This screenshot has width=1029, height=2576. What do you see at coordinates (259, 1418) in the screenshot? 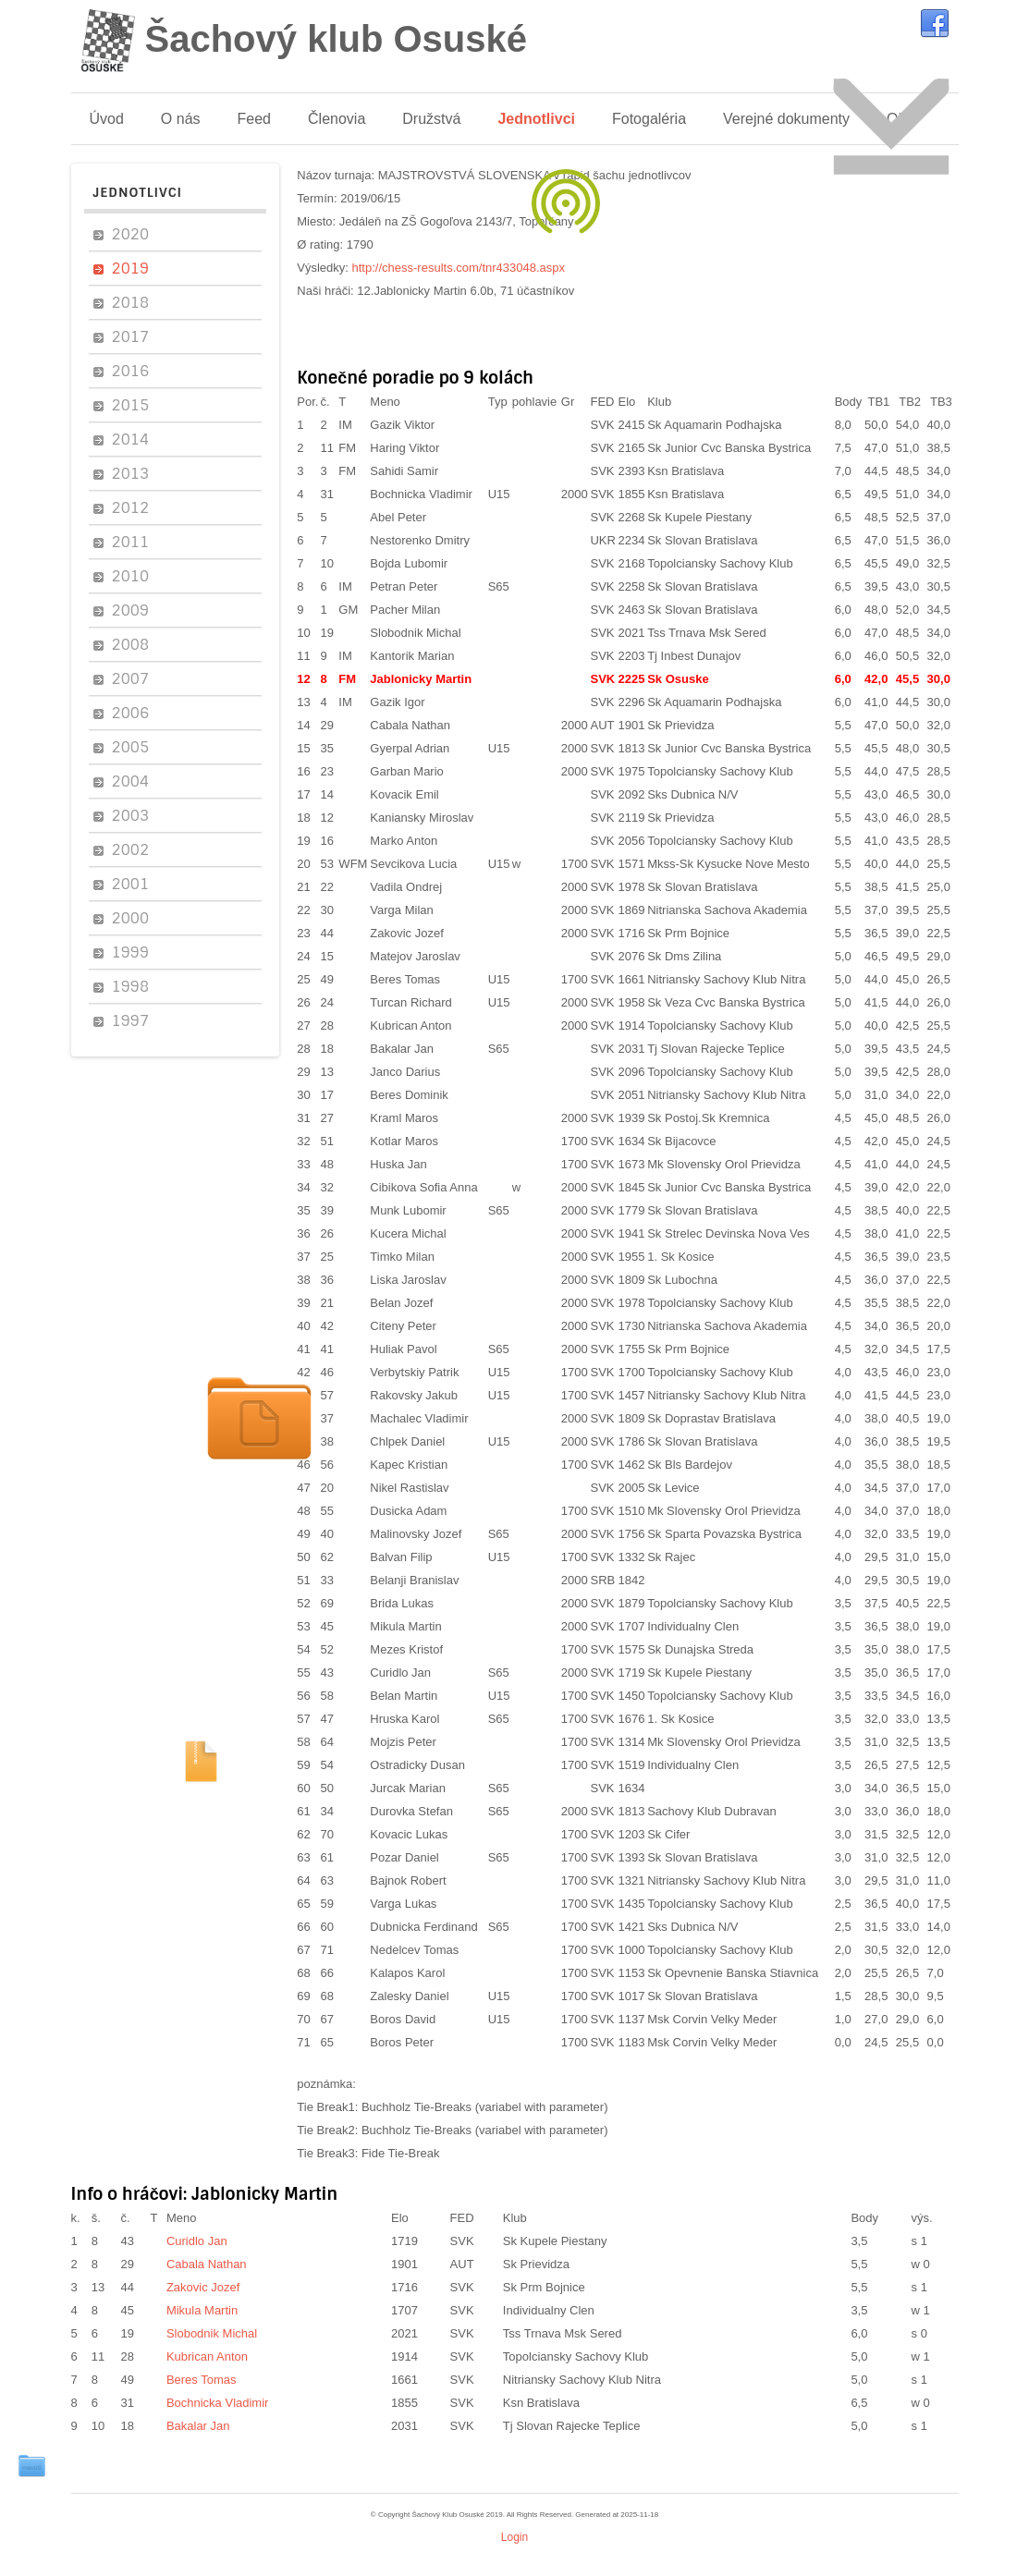
I see `open your documents folder` at bounding box center [259, 1418].